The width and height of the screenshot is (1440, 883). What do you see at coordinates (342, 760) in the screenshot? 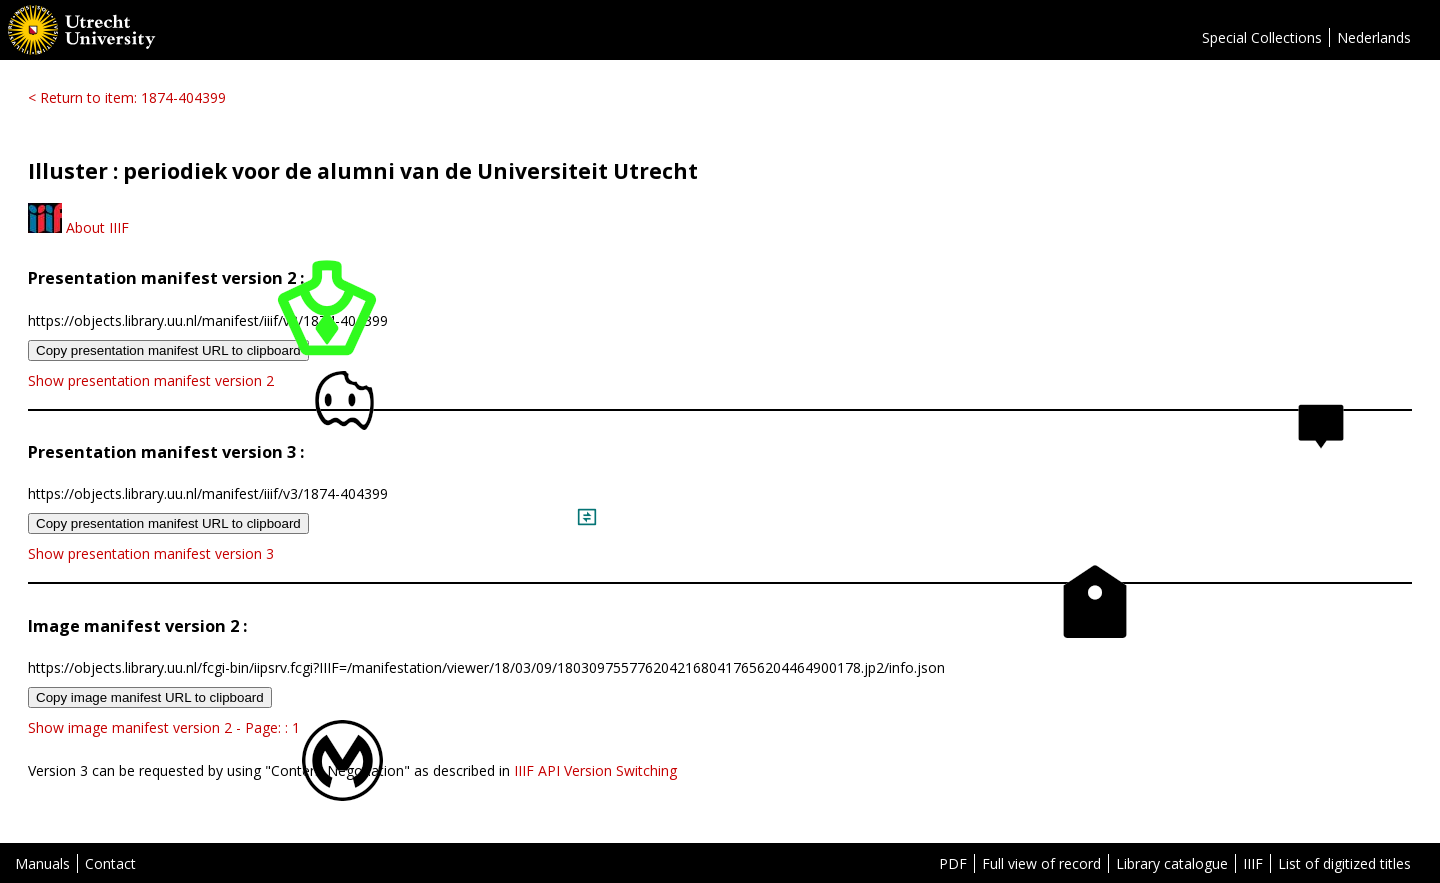
I see `mulesoft logo` at bounding box center [342, 760].